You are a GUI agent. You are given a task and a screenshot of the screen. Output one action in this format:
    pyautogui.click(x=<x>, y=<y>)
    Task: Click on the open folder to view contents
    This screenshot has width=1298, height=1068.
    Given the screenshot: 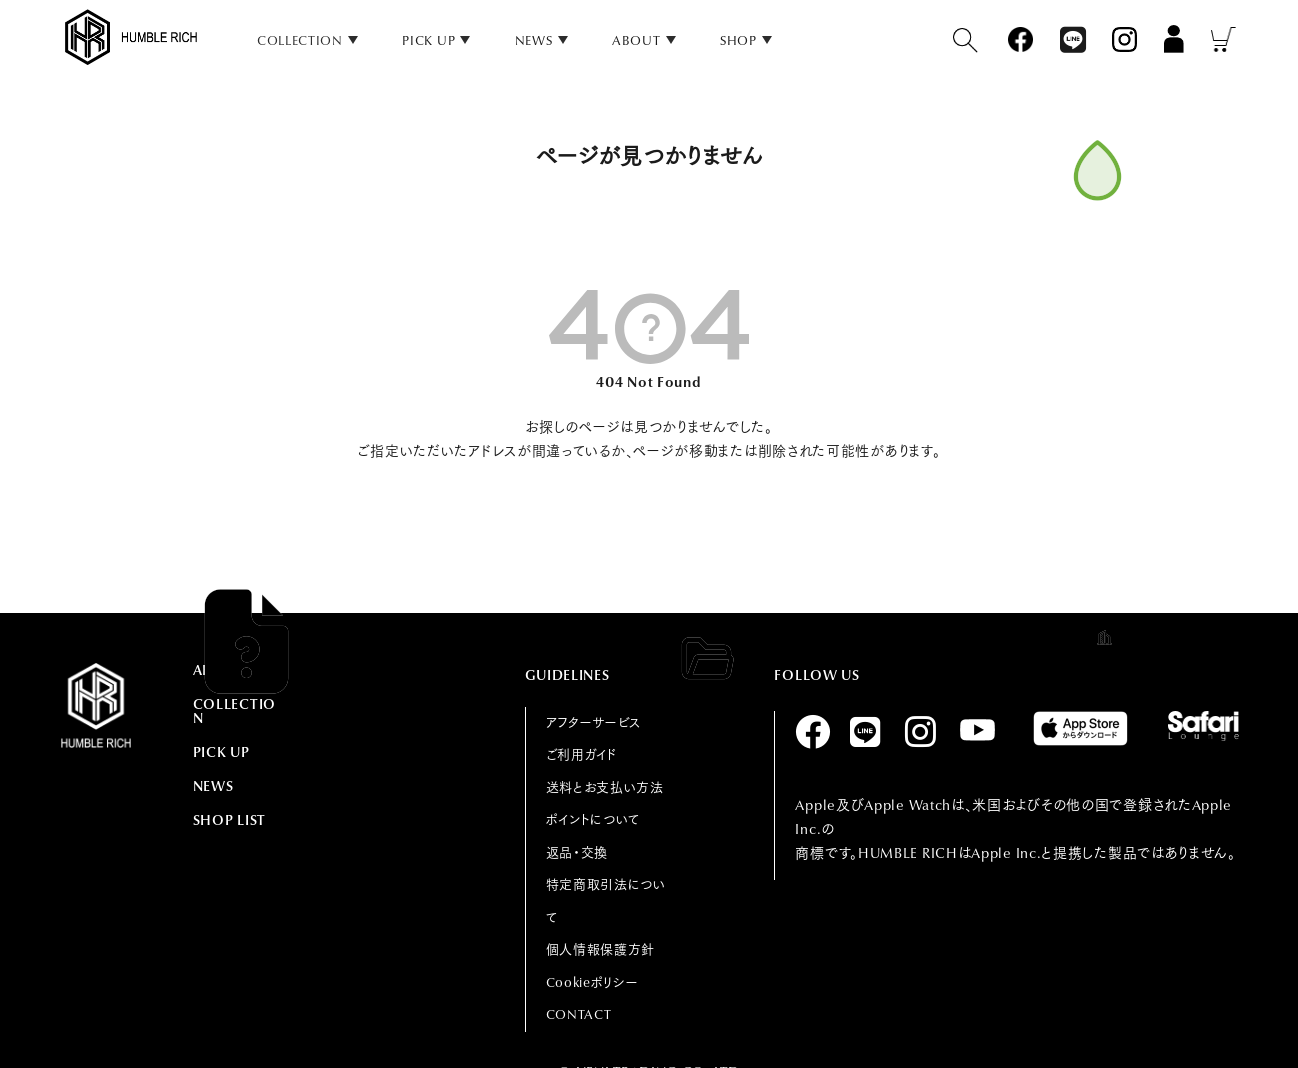 What is the action you would take?
    pyautogui.click(x=706, y=659)
    